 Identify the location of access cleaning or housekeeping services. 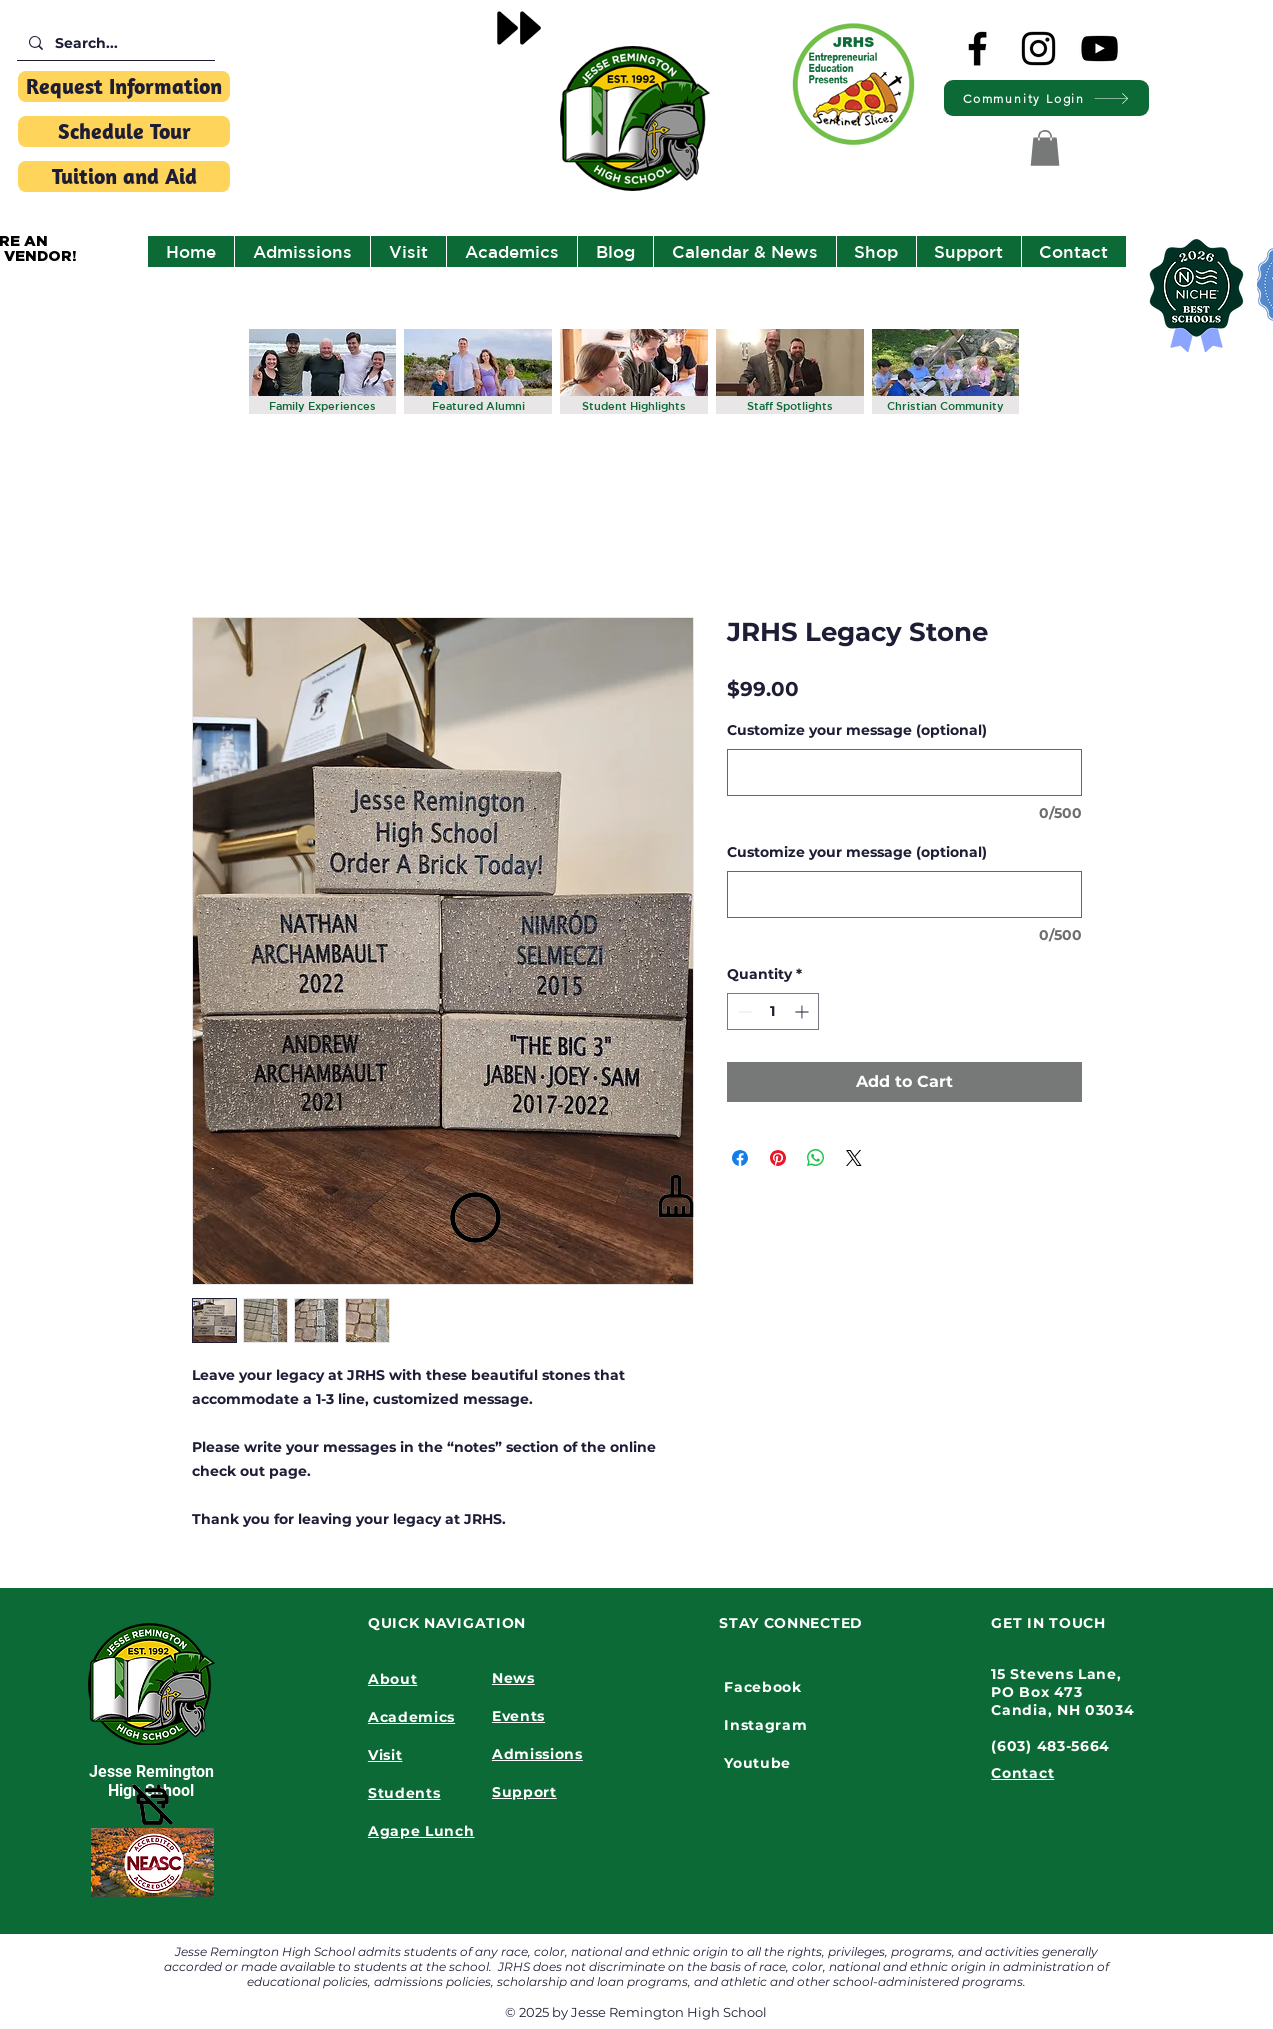
(676, 1196).